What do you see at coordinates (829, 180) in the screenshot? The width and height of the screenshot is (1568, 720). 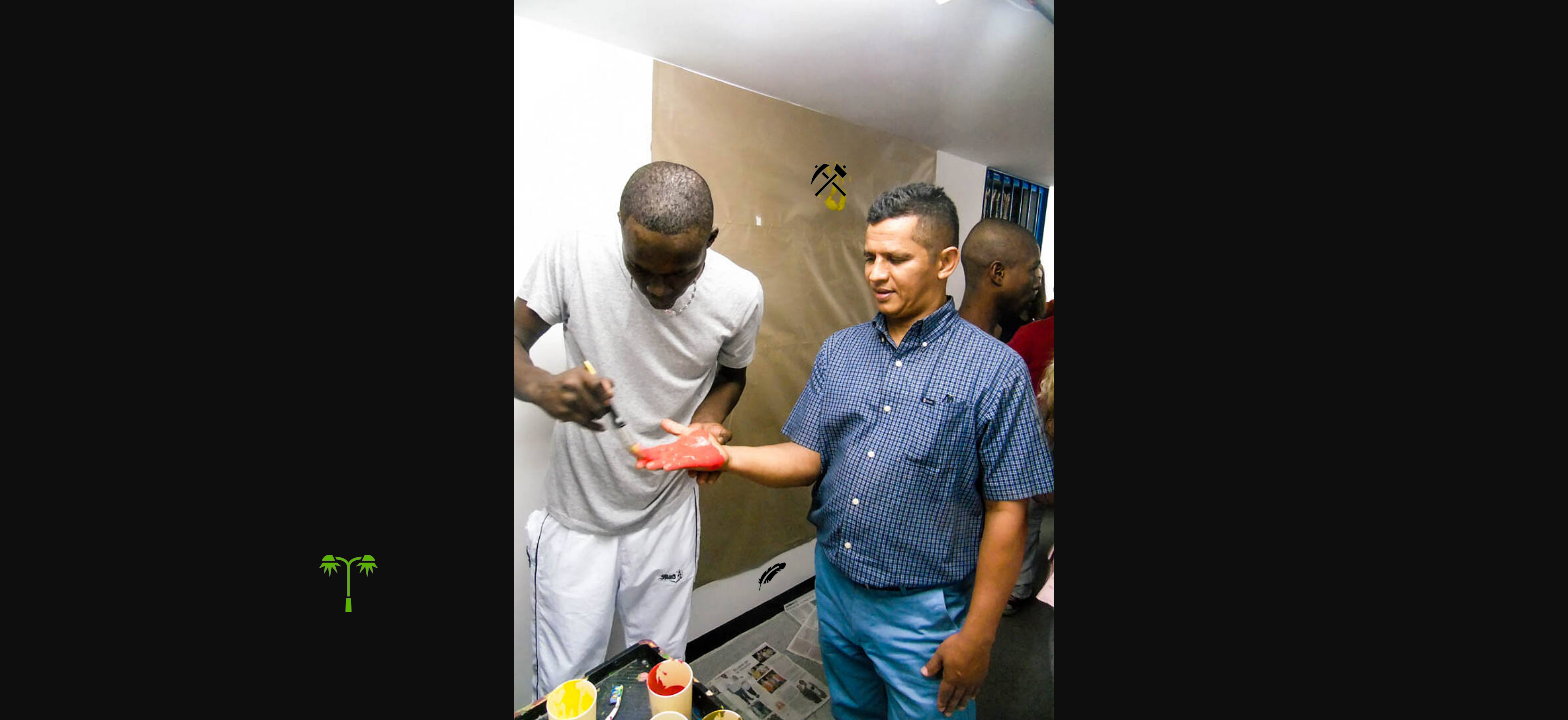 I see `access stone crafting menu` at bounding box center [829, 180].